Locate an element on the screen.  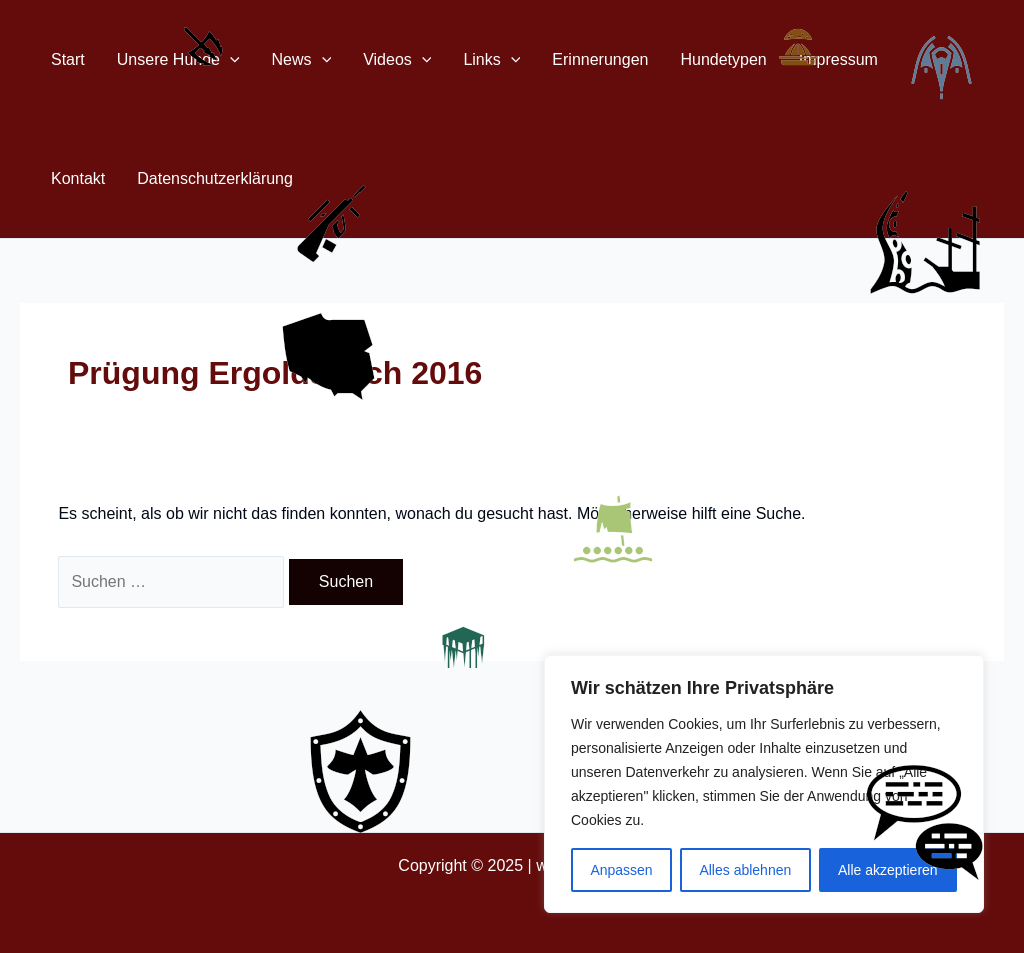
select a scout ship unit in a strategy game is located at coordinates (941, 67).